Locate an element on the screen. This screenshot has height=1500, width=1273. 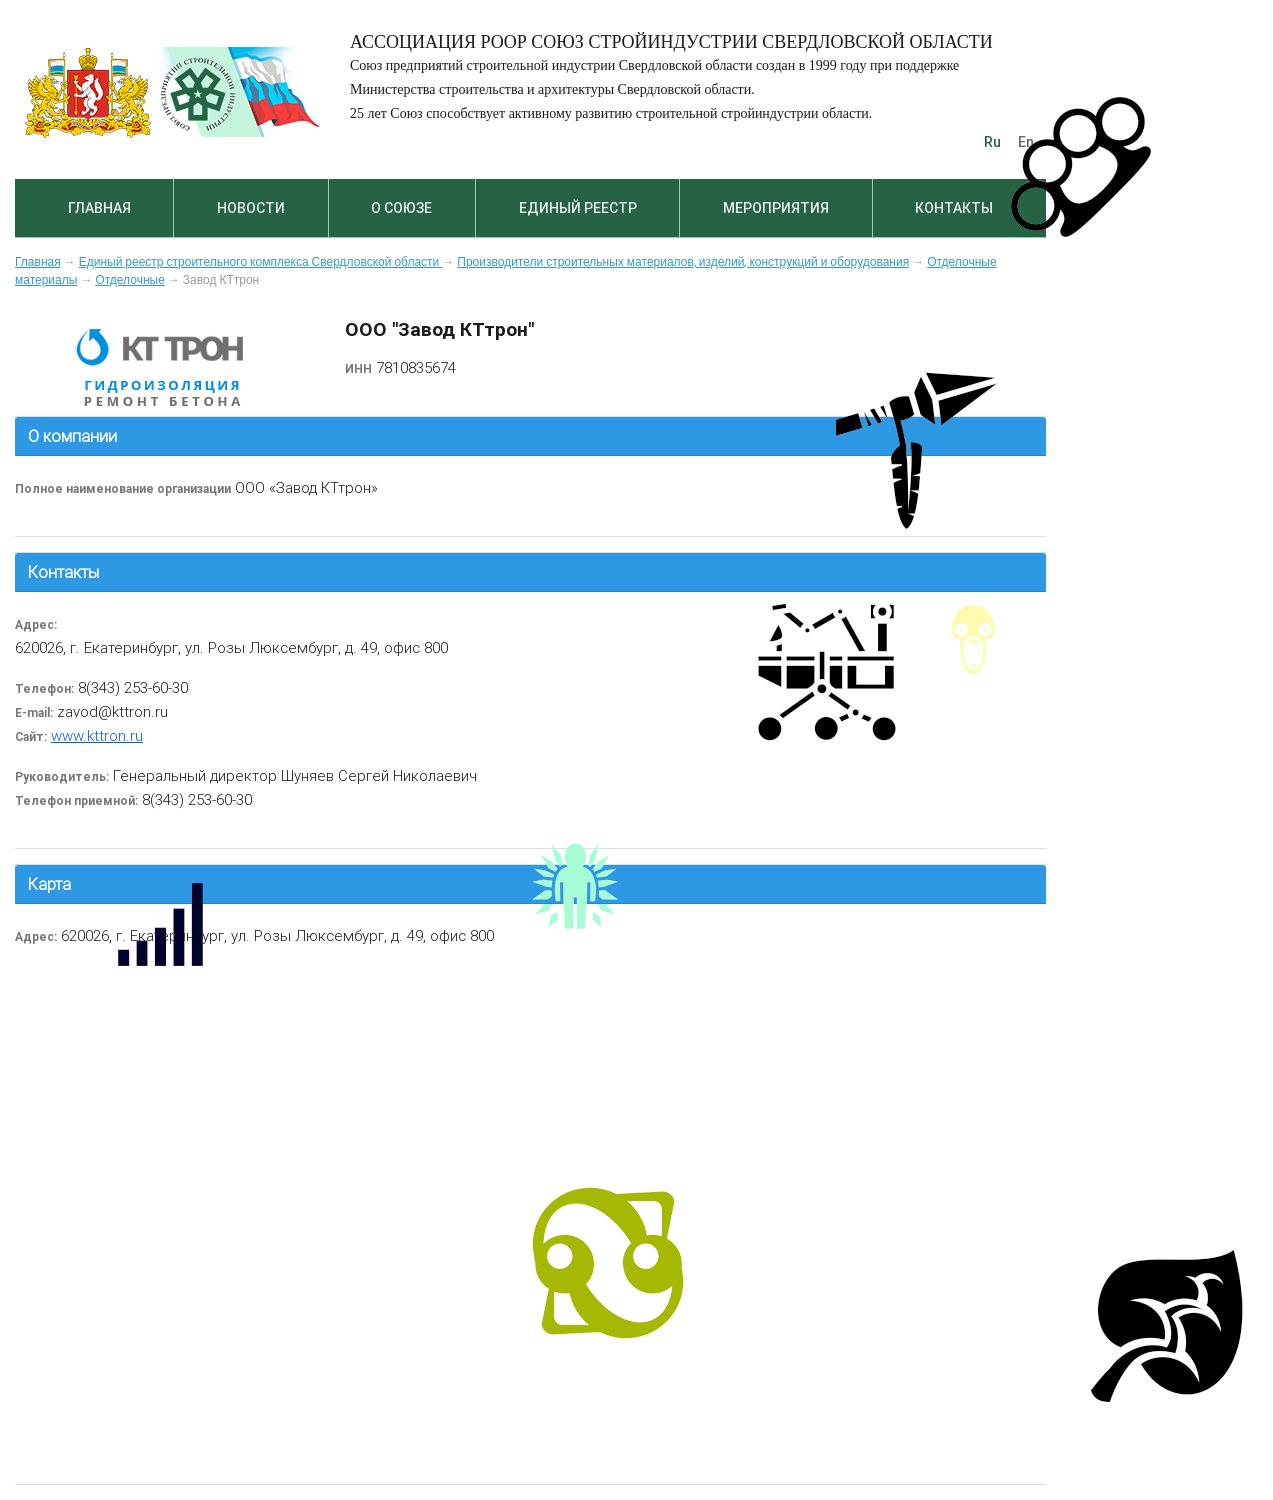
equip a spear weapon in your inventory is located at coordinates (915, 449).